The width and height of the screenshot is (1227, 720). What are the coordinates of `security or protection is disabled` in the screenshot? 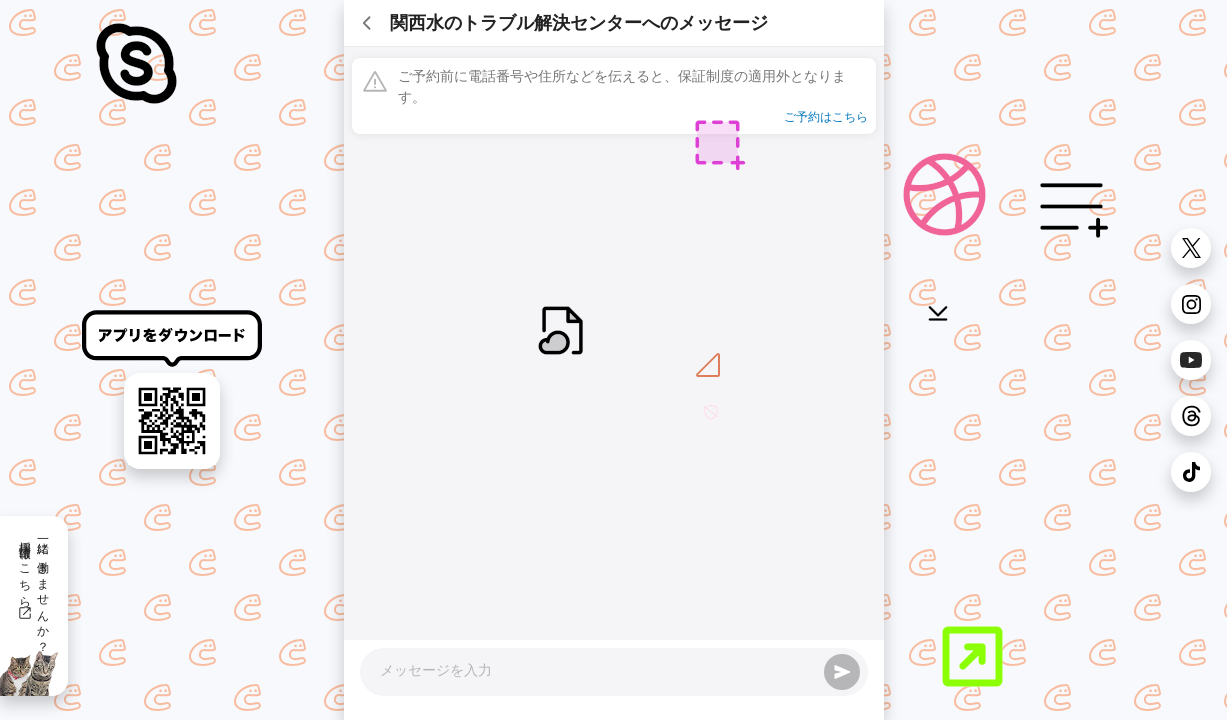 It's located at (711, 412).